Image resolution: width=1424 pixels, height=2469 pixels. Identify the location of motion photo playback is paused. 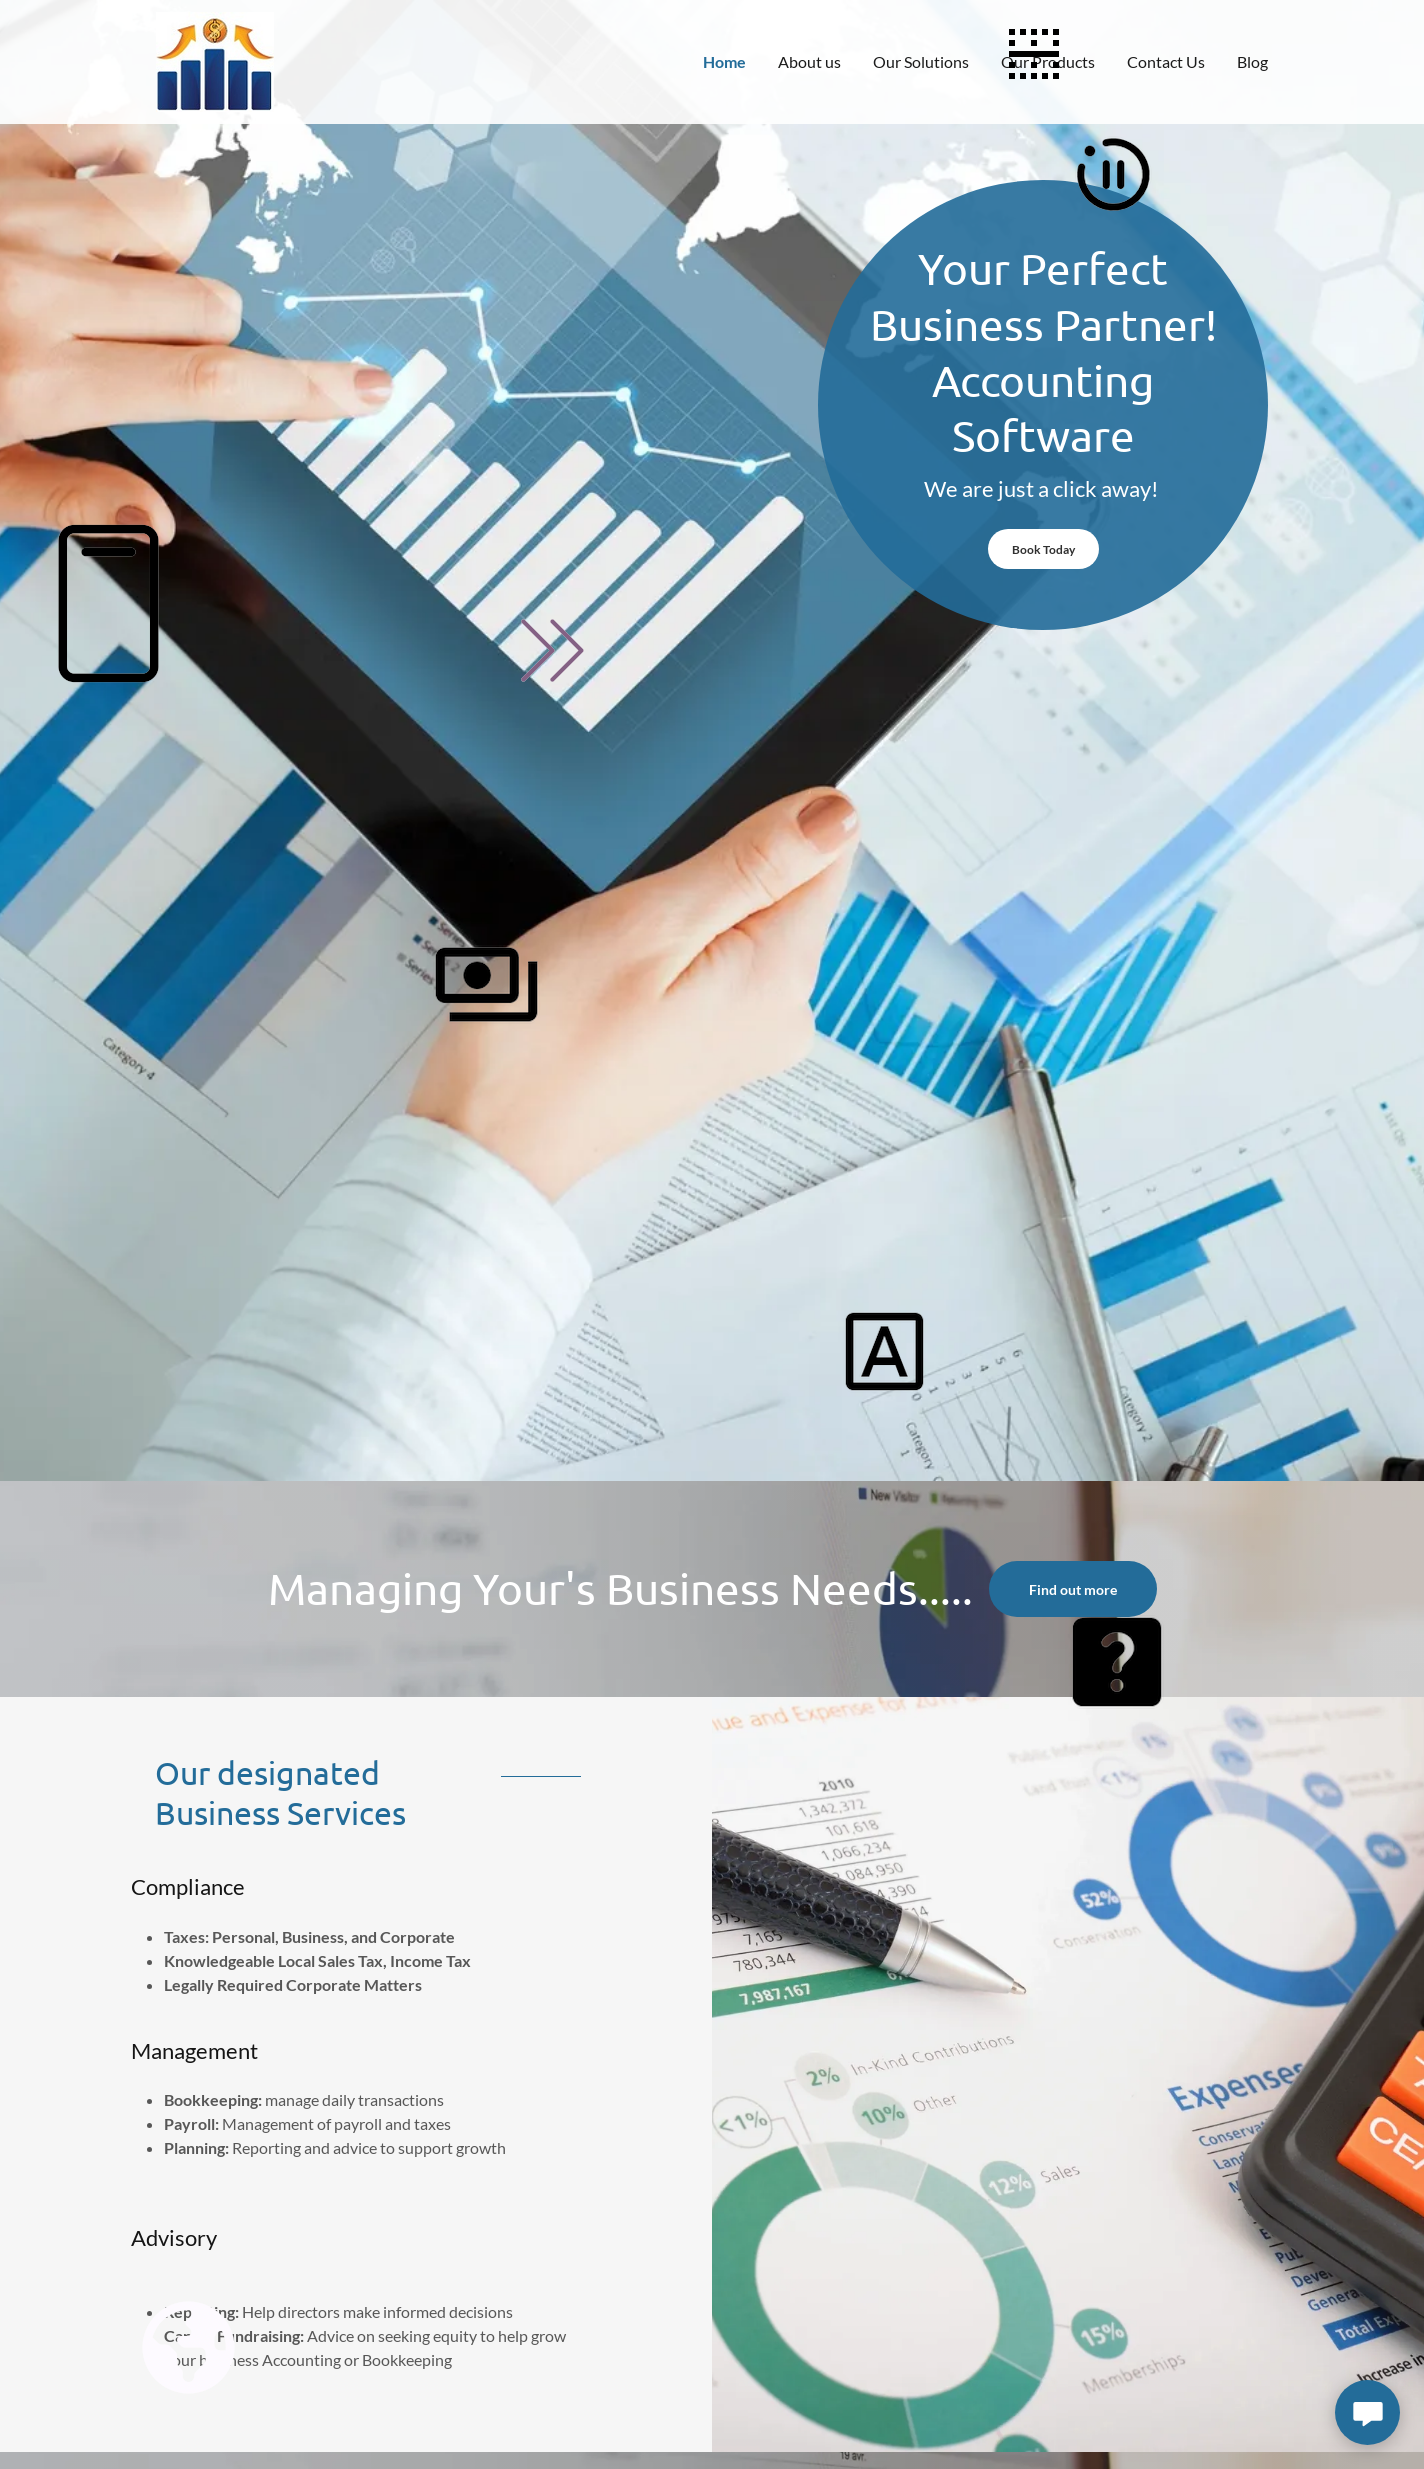
(1113, 174).